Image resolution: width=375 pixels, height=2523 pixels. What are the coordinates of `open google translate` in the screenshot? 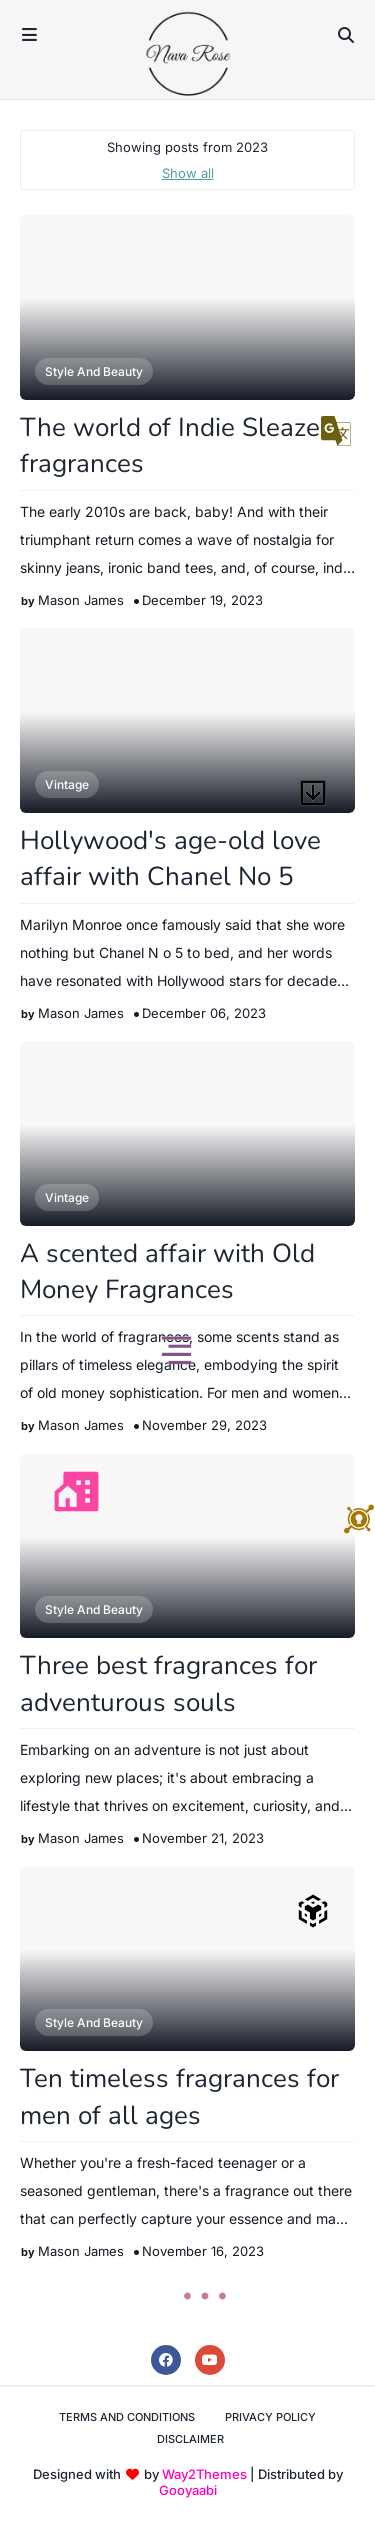 It's located at (336, 431).